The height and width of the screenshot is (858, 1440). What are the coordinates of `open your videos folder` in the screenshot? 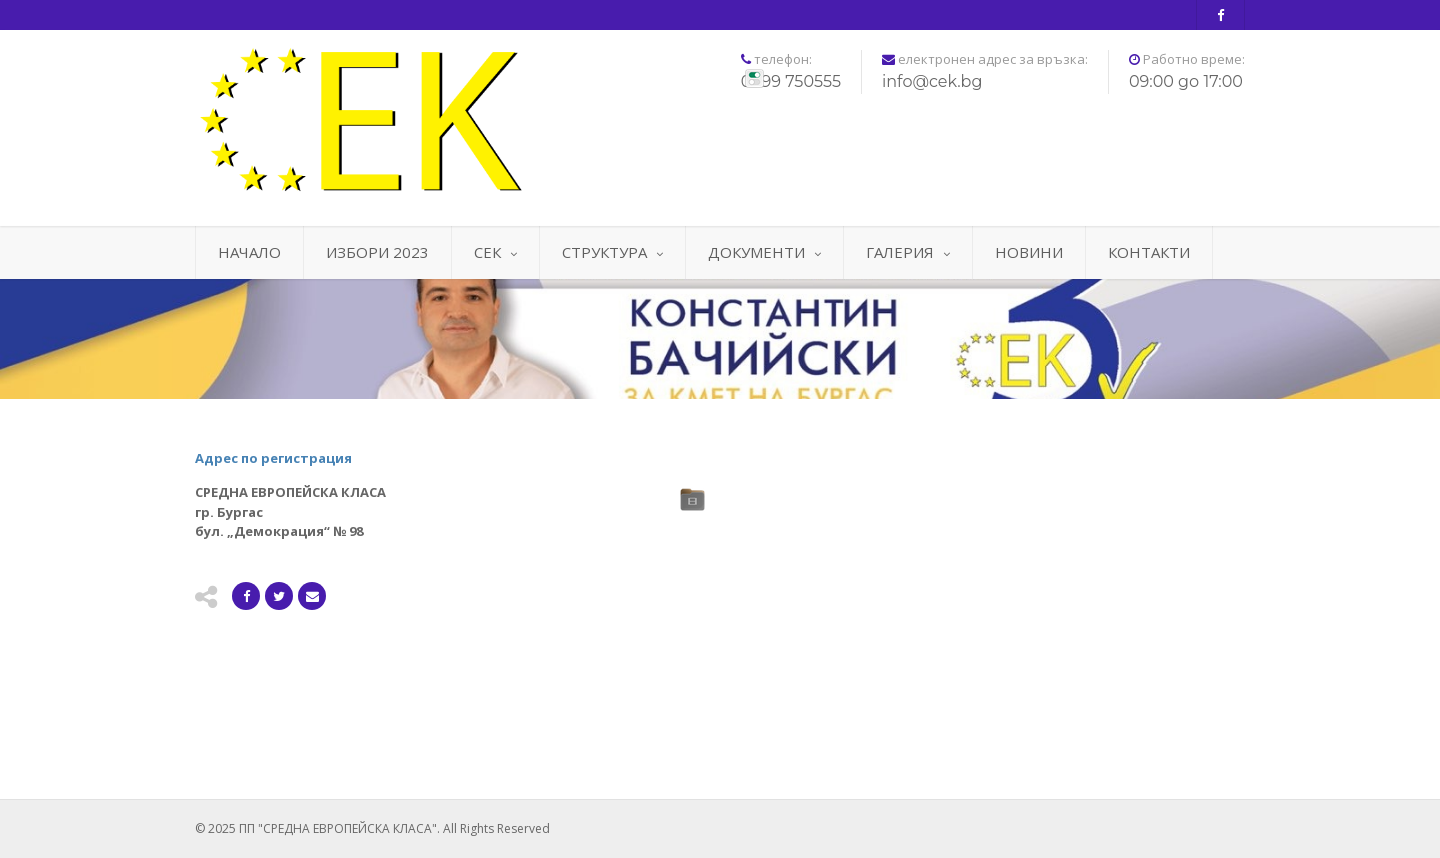 It's located at (692, 499).